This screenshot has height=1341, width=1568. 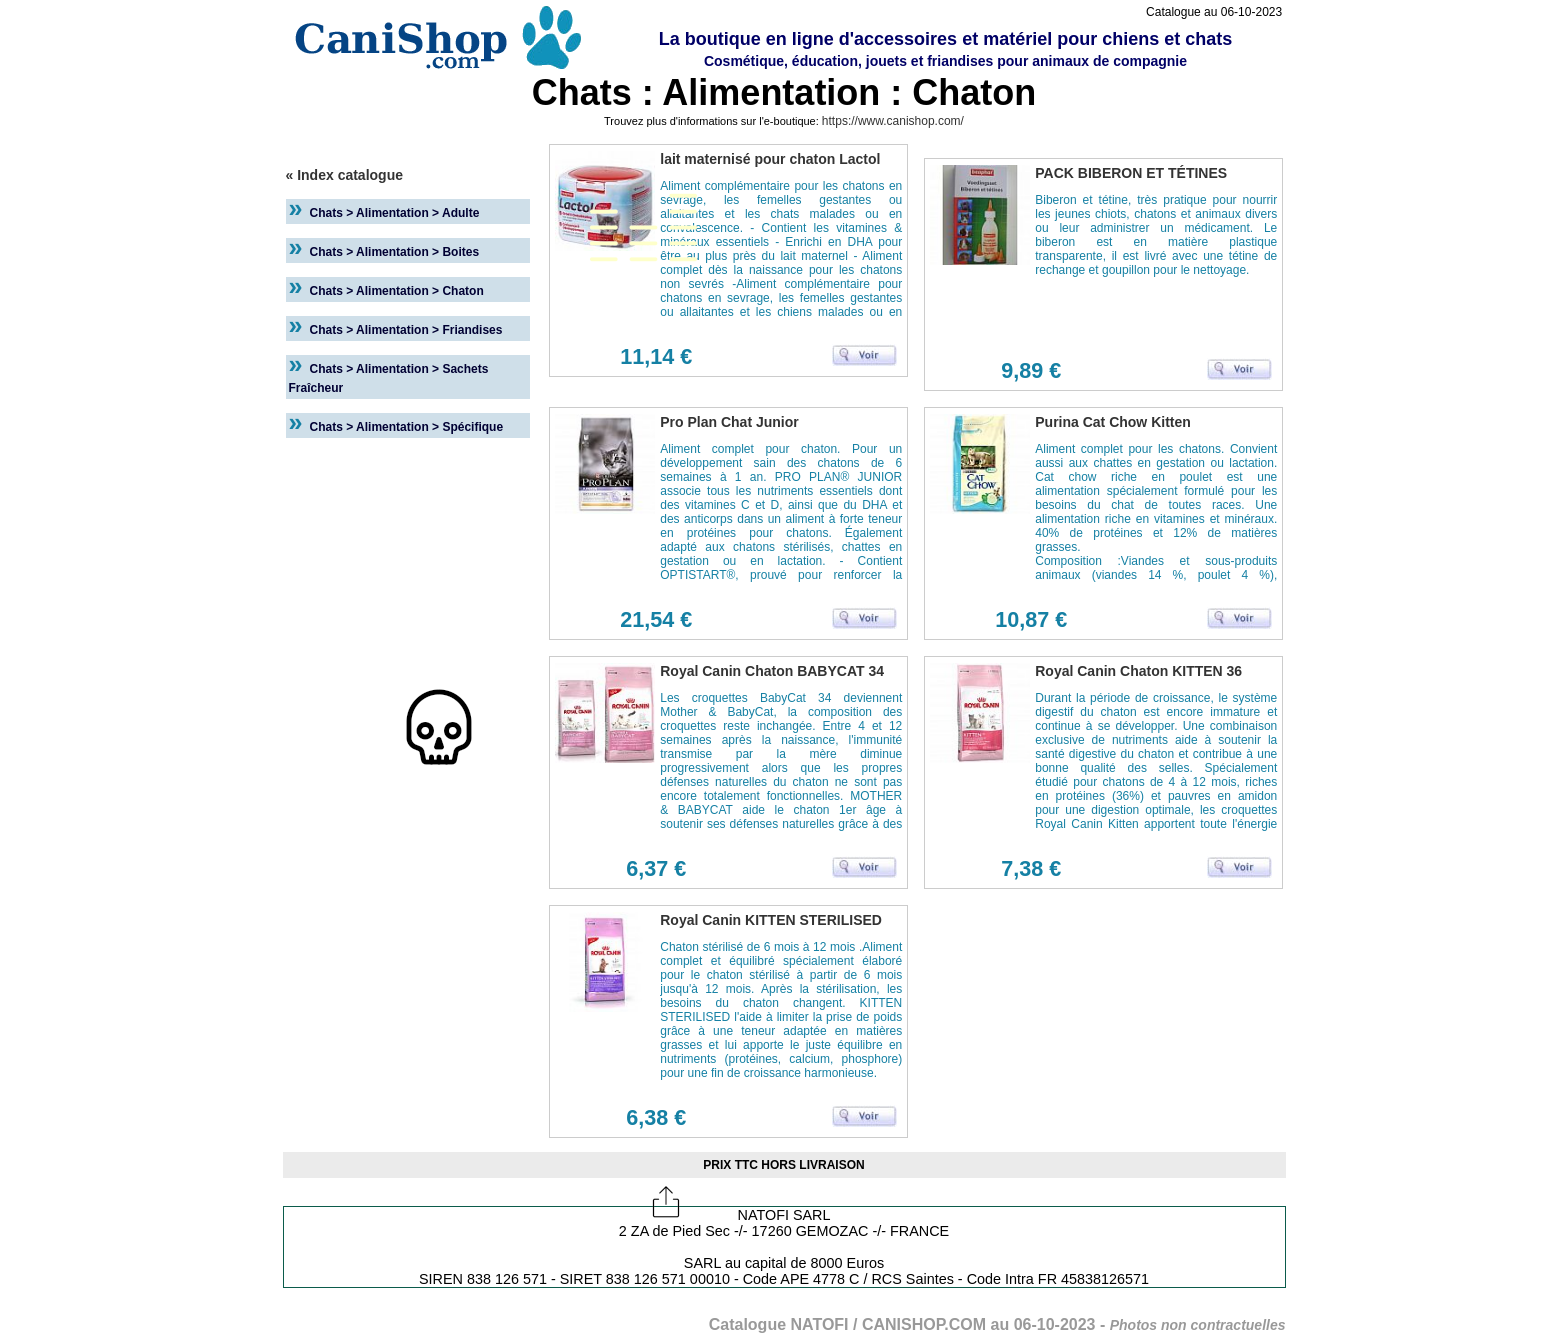 I want to click on adjust audio equalizer settings, so click(x=643, y=227).